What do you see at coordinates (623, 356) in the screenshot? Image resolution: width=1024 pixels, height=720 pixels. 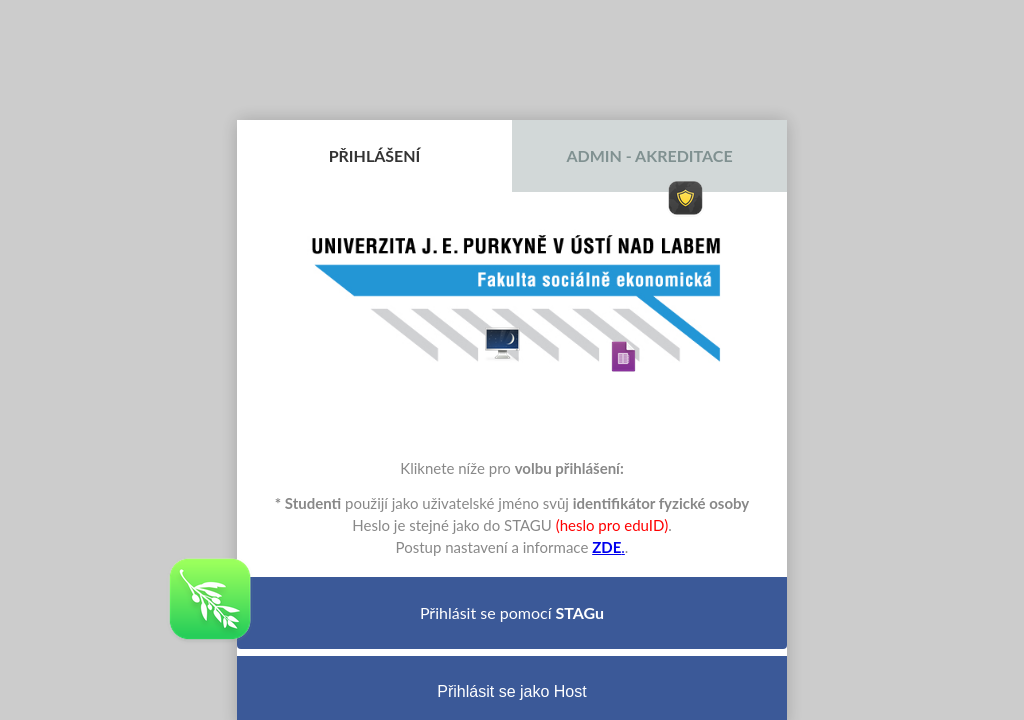 I see `open a Microsoft OneNote file` at bounding box center [623, 356].